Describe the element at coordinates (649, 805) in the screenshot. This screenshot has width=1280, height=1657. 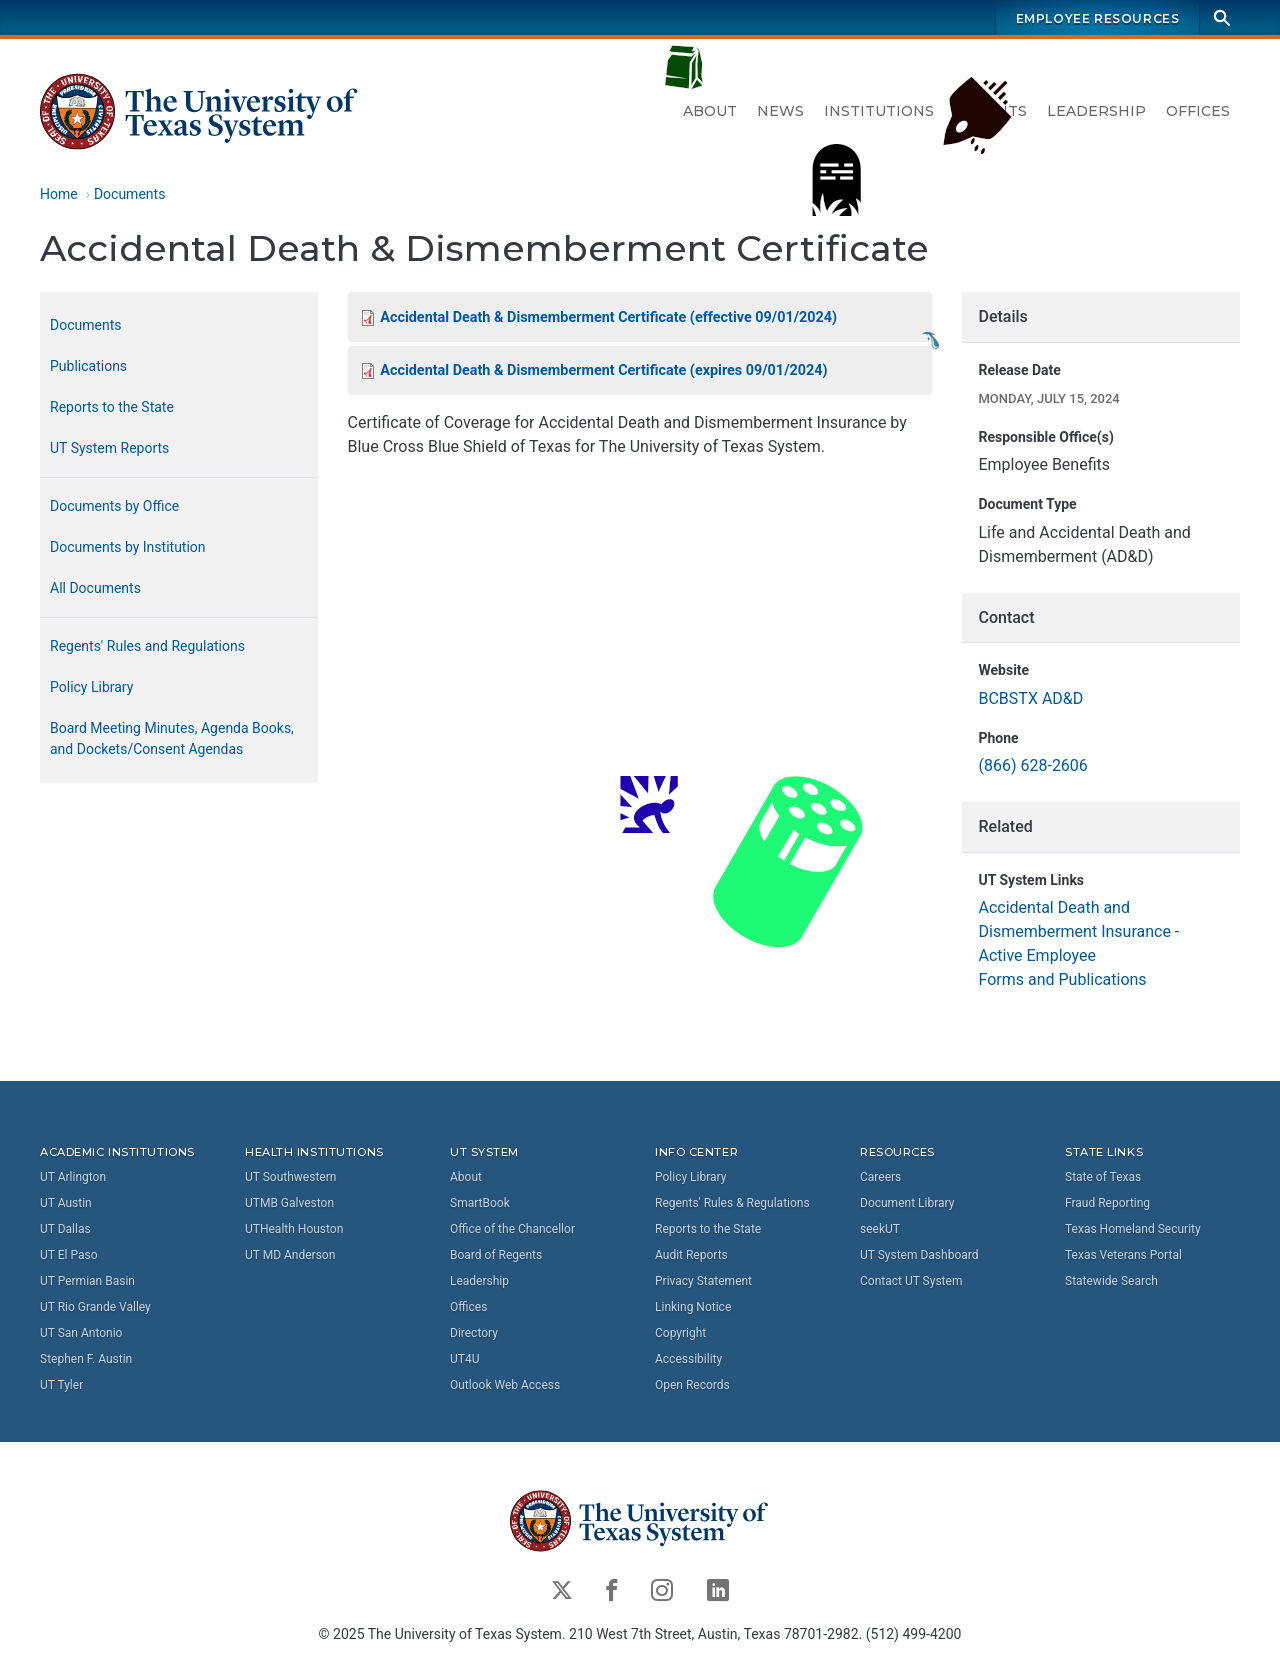
I see `indicates oppression or overwhelming force in gameplay` at that location.